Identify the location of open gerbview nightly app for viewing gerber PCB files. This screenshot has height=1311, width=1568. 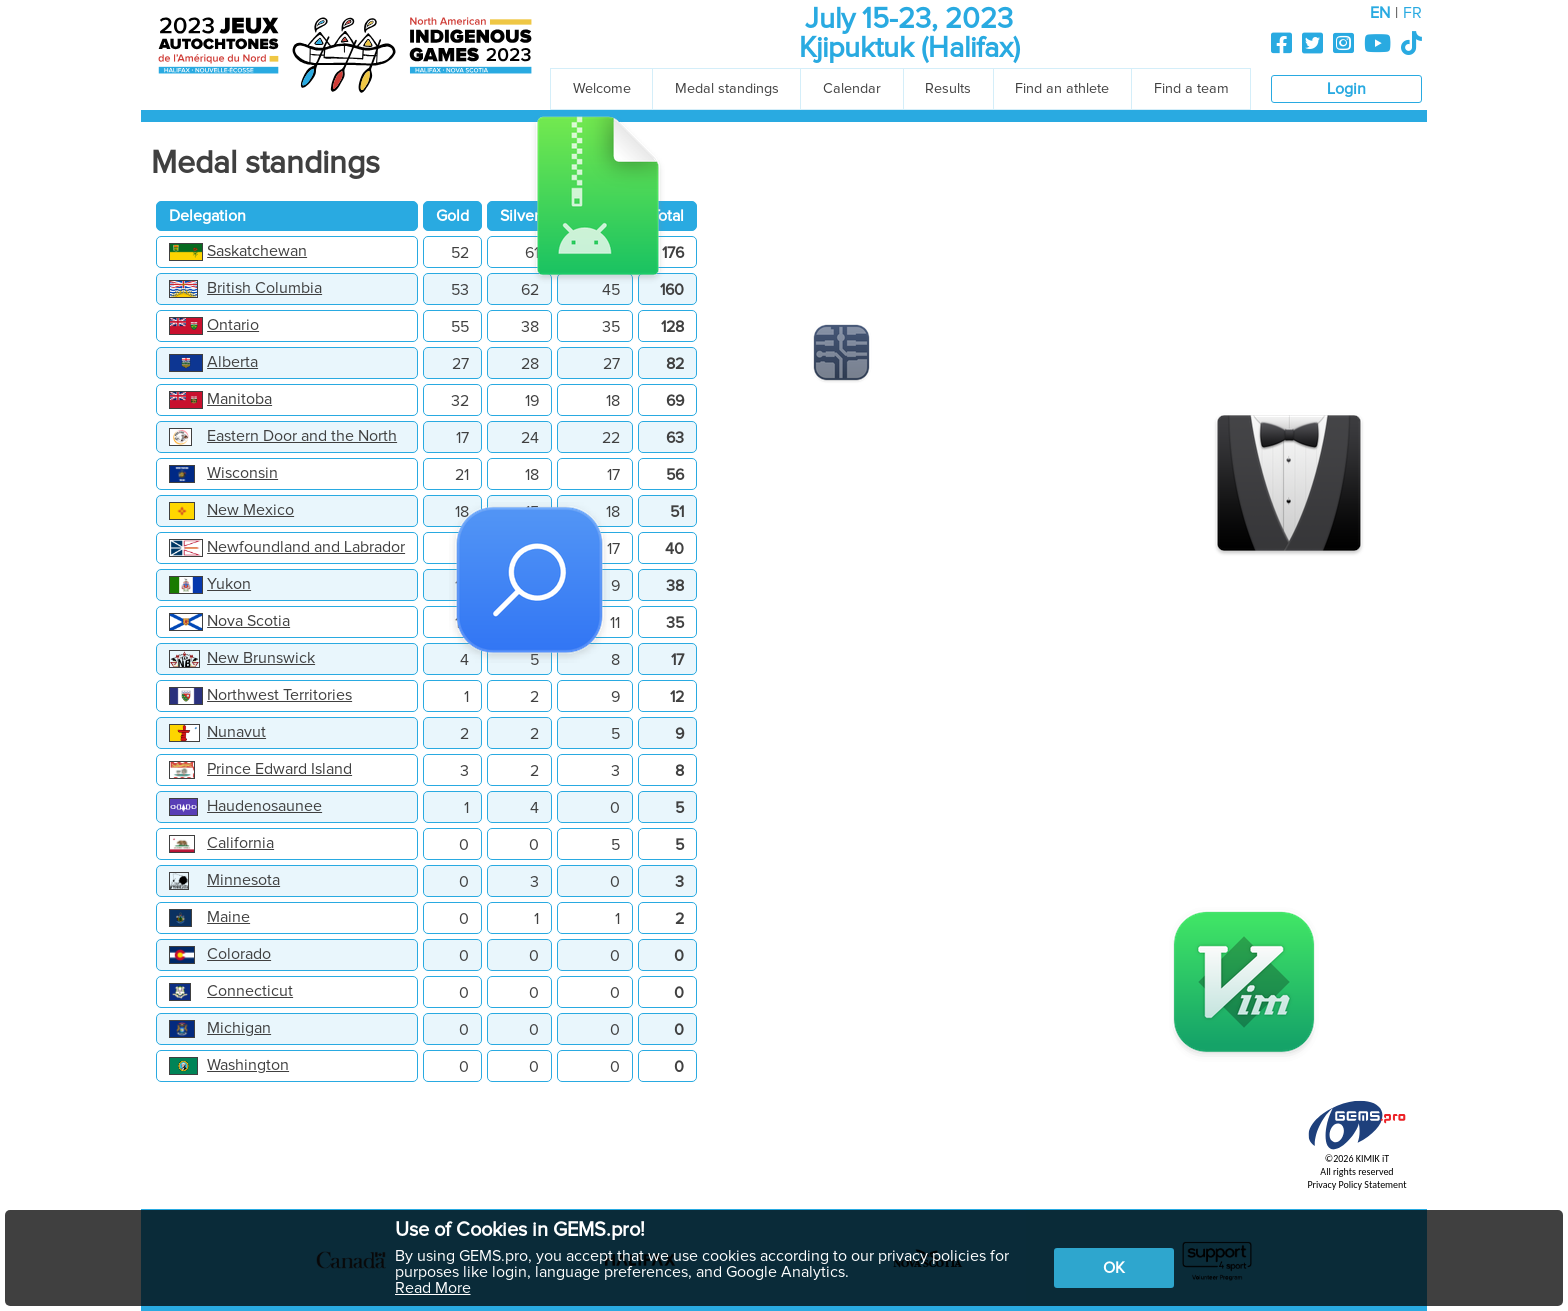
(841, 352).